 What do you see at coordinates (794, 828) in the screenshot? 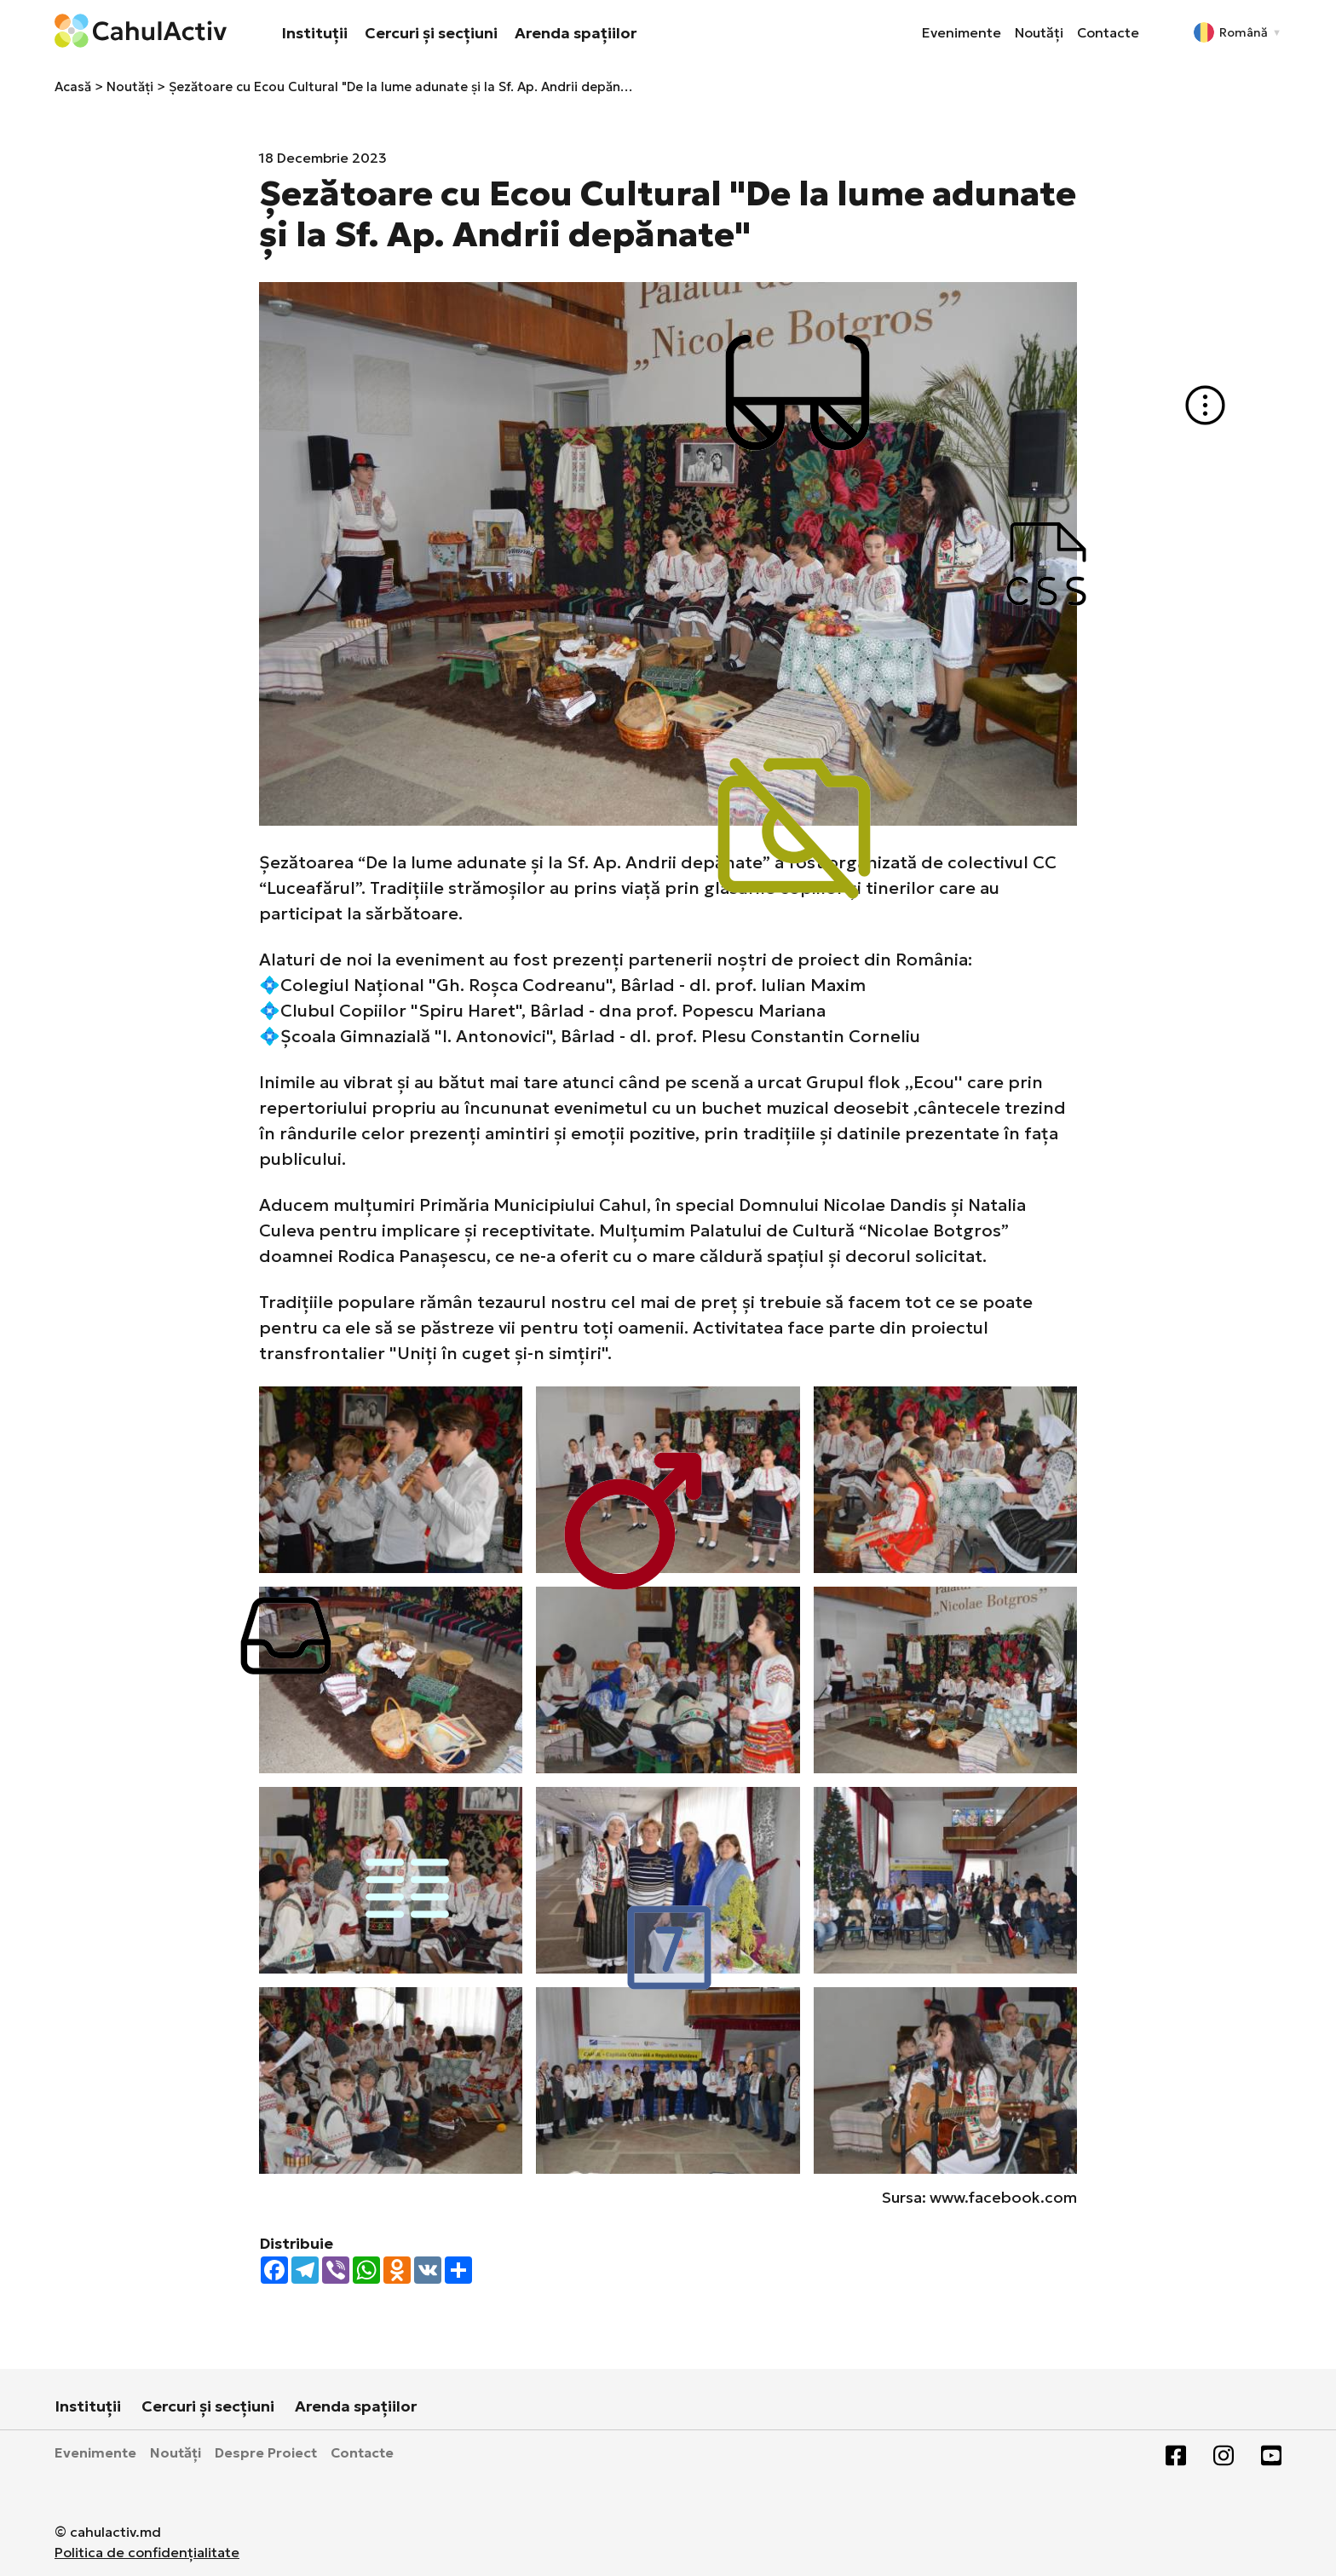
I see `camera is disabled or turned off` at bounding box center [794, 828].